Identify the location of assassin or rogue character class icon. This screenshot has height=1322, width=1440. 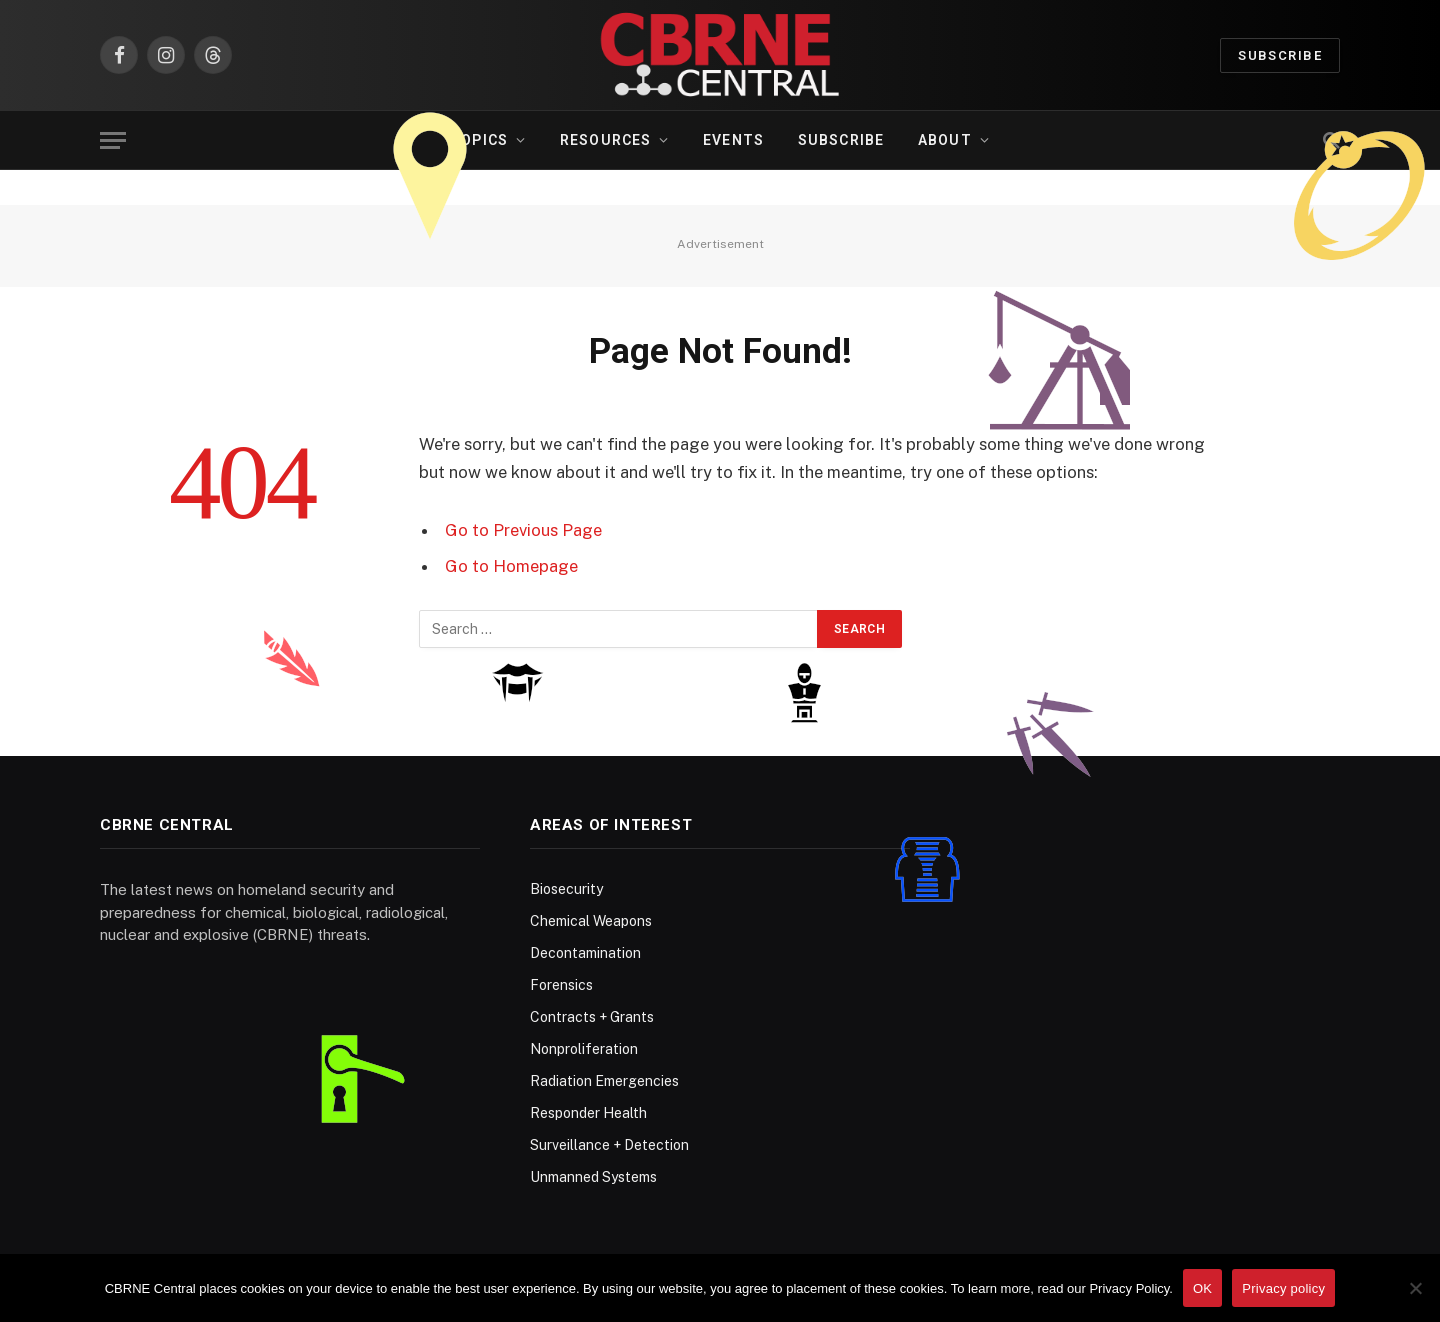
(1049, 736).